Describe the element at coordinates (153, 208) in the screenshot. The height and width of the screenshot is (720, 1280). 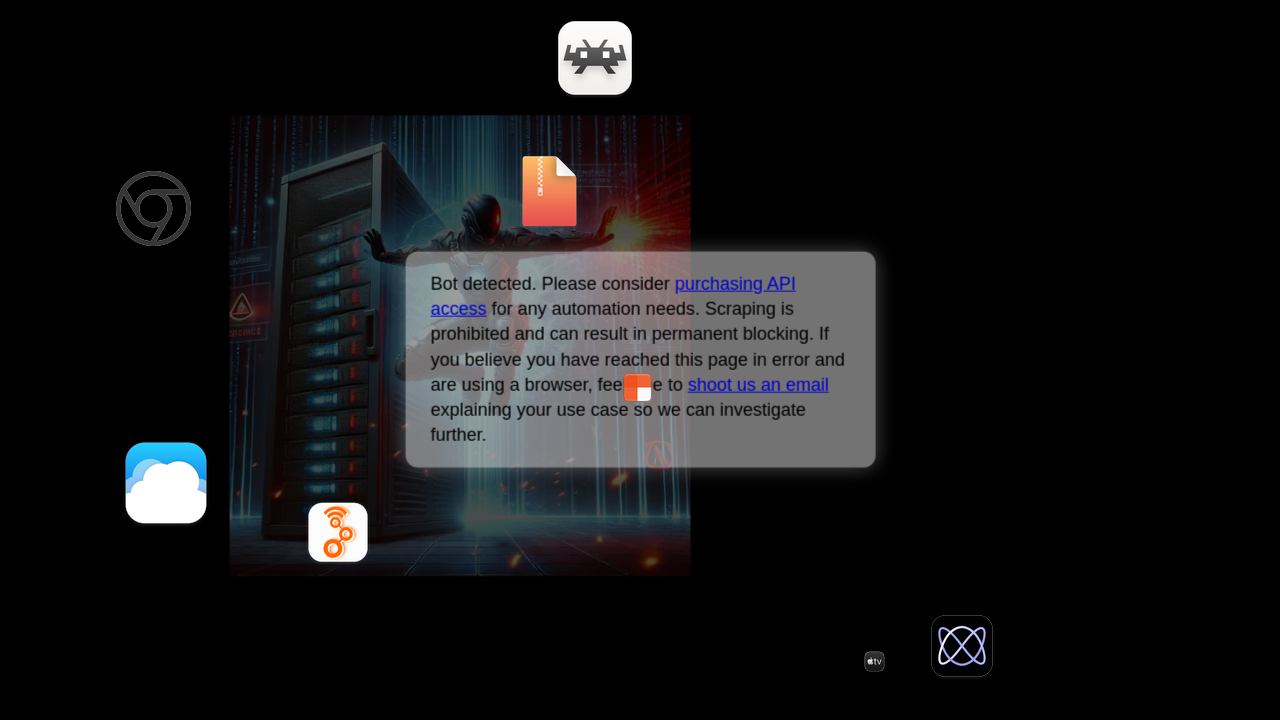
I see `open google chrome browser` at that location.